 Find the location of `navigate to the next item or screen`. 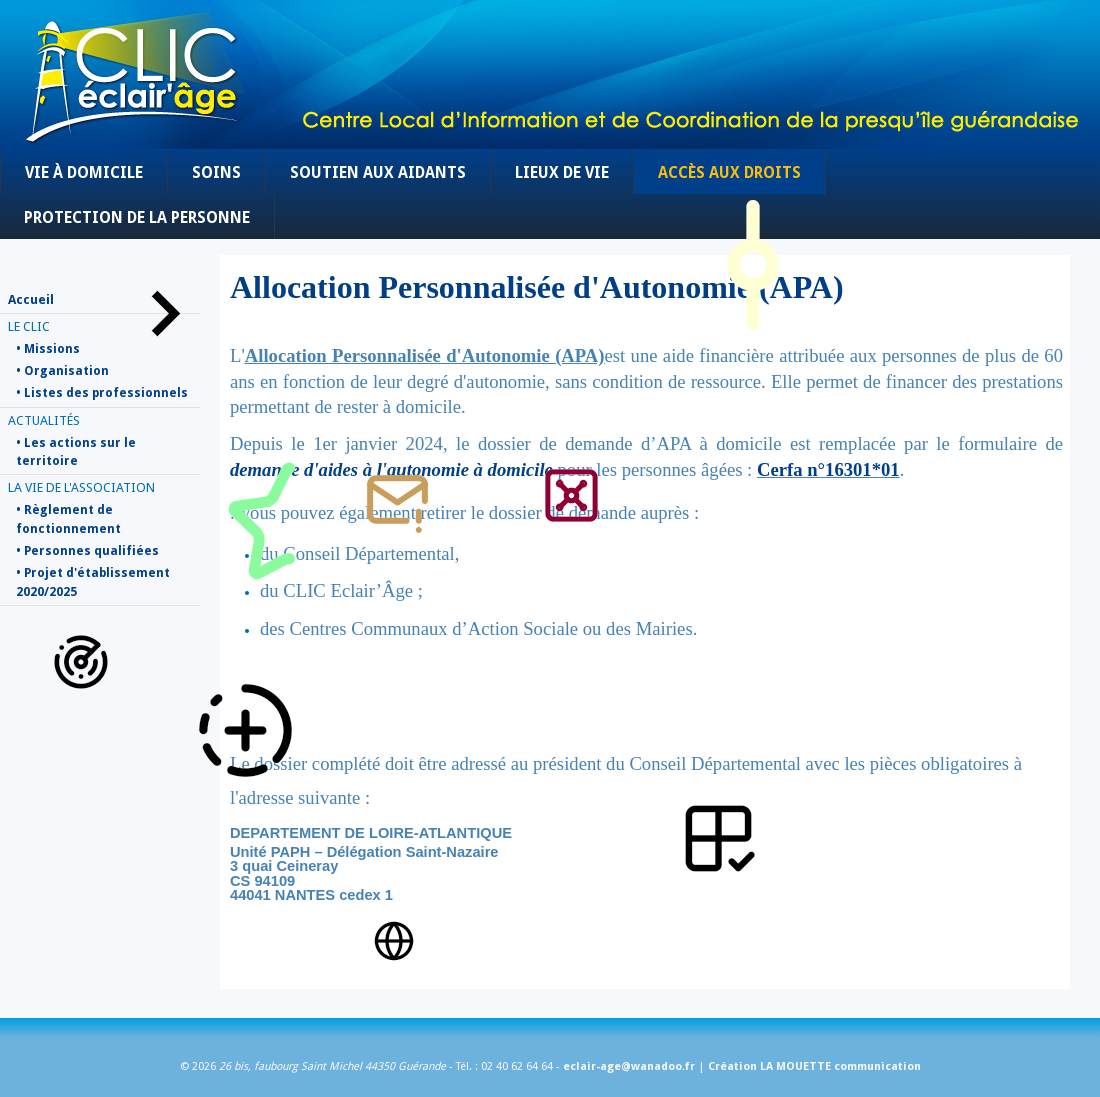

navigate to the next item or screen is located at coordinates (165, 313).